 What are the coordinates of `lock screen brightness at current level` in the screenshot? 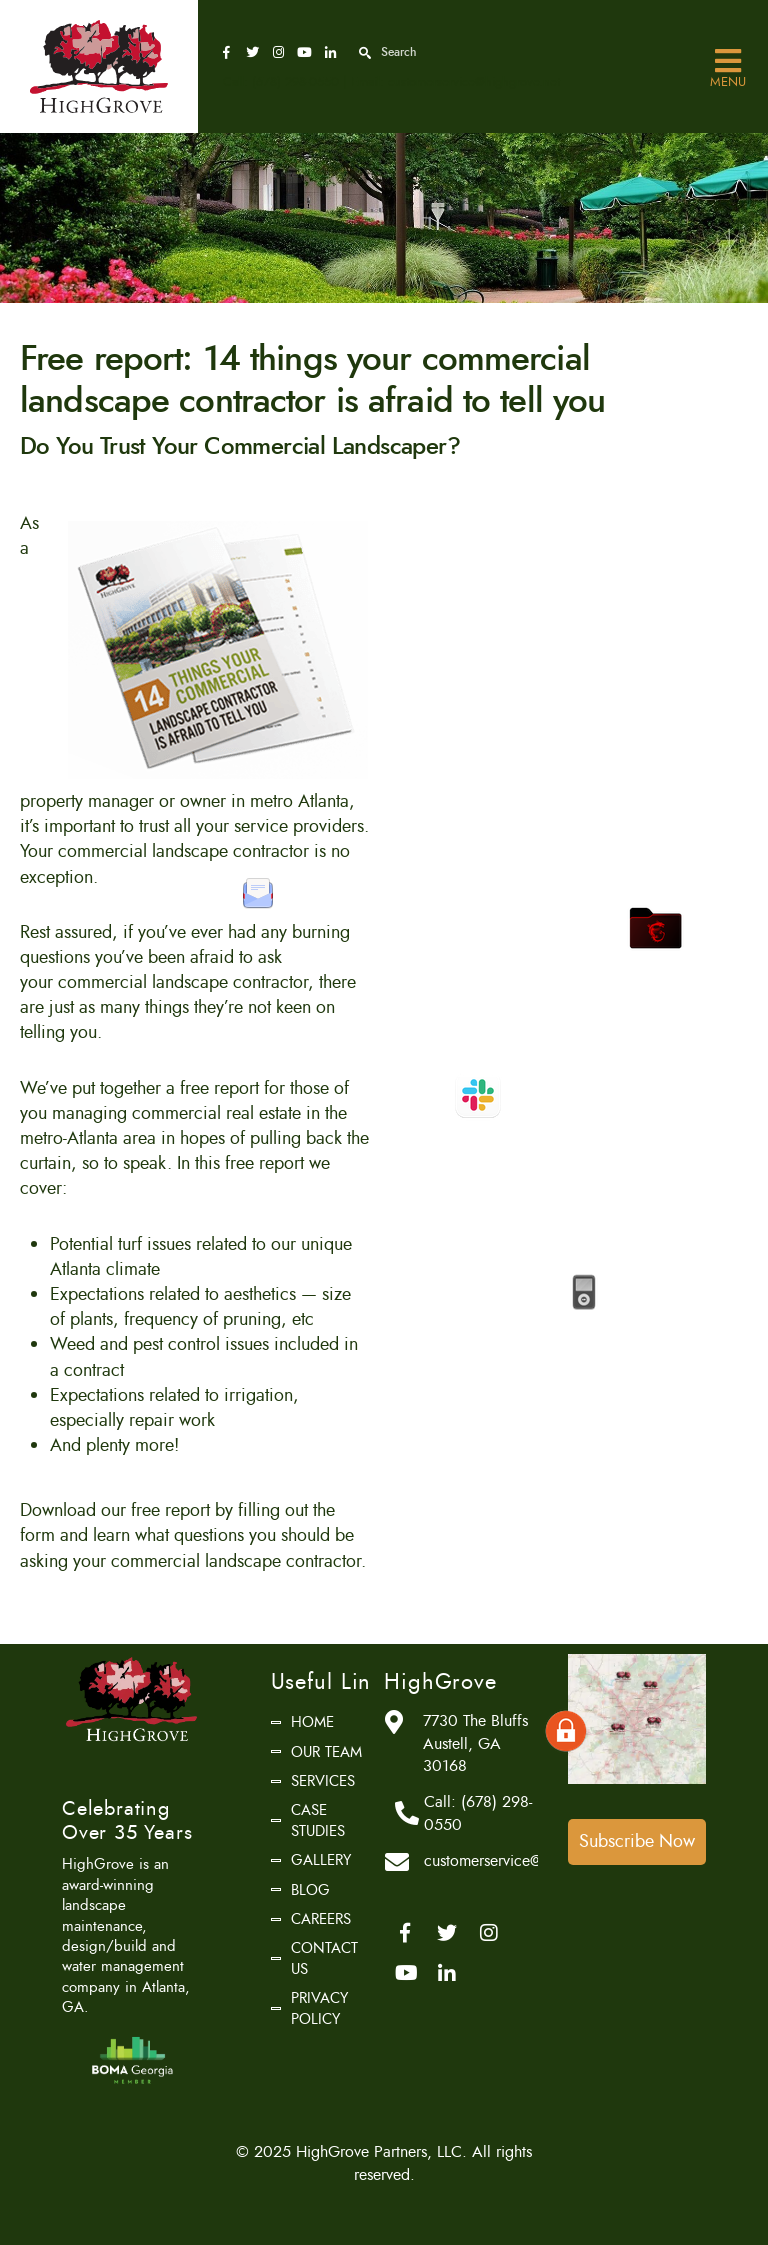 It's located at (566, 1731).